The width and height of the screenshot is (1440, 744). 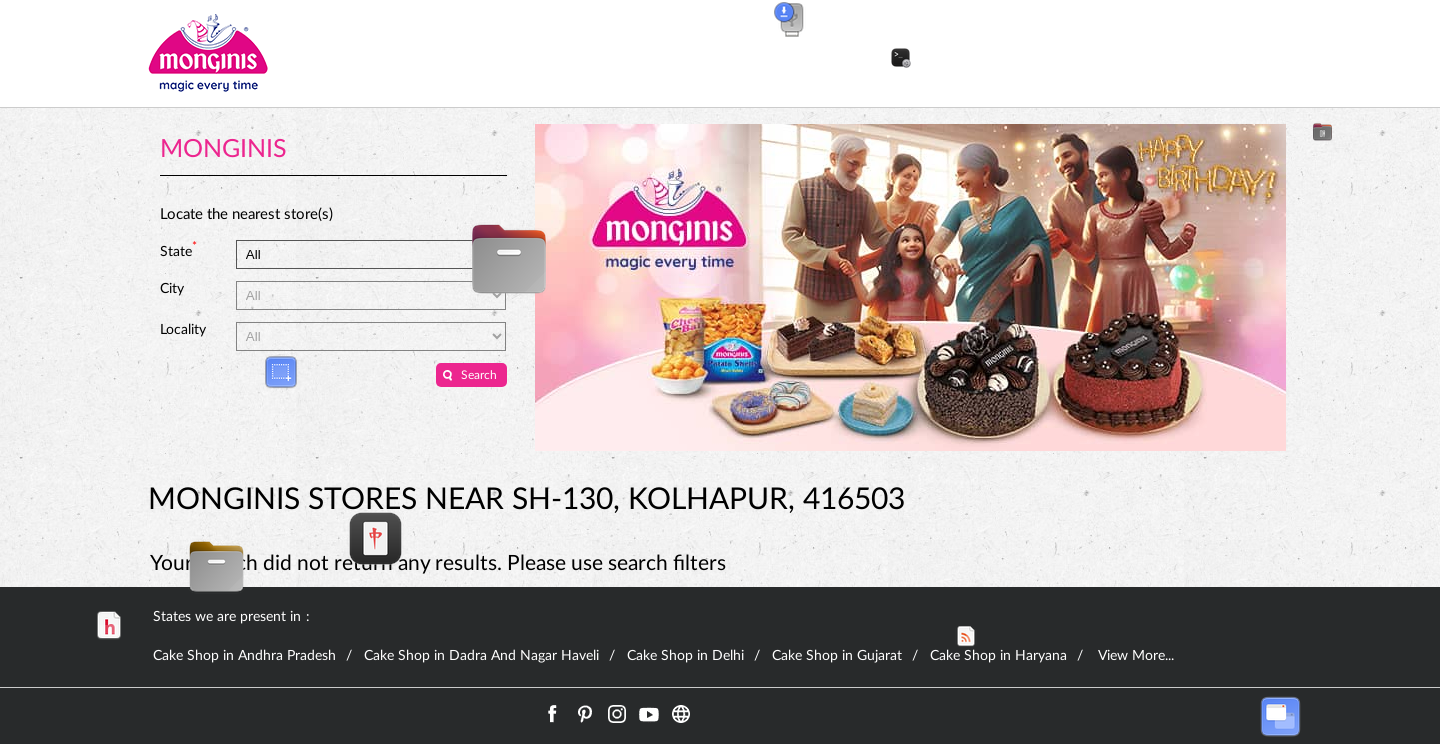 What do you see at coordinates (900, 57) in the screenshot?
I see `open terminal preferences or settings` at bounding box center [900, 57].